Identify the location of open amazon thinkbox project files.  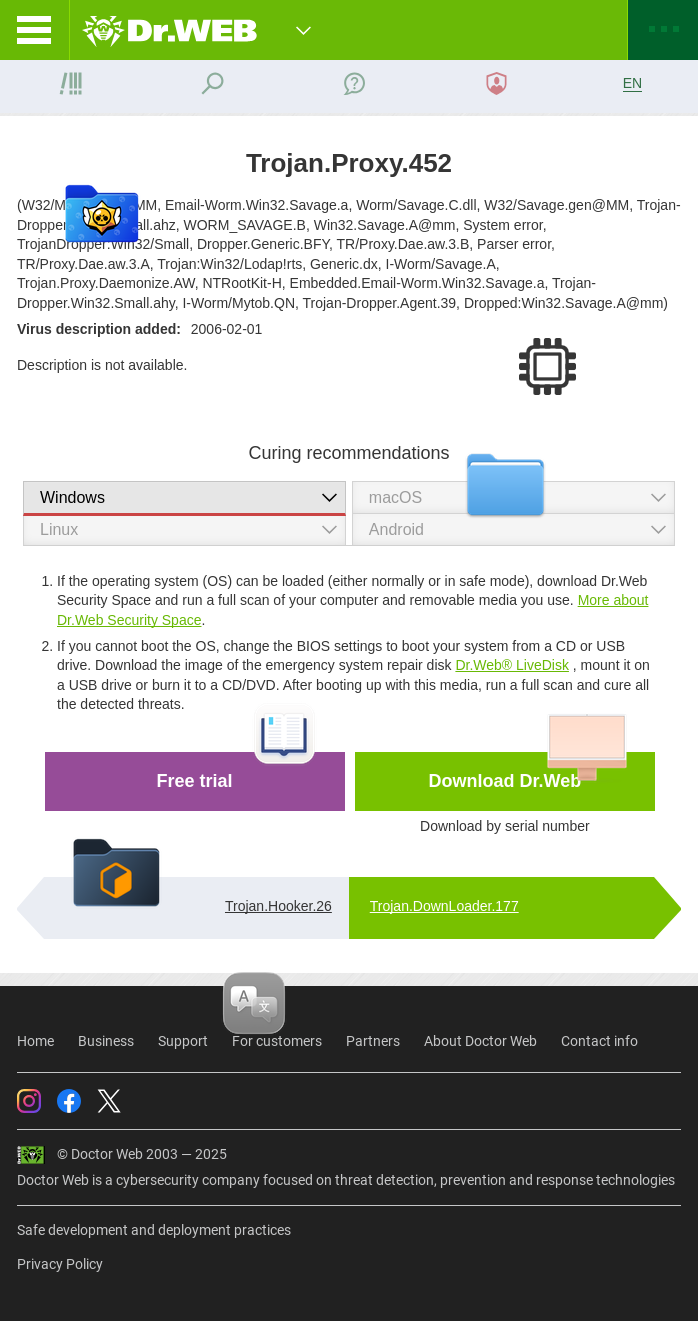
(116, 875).